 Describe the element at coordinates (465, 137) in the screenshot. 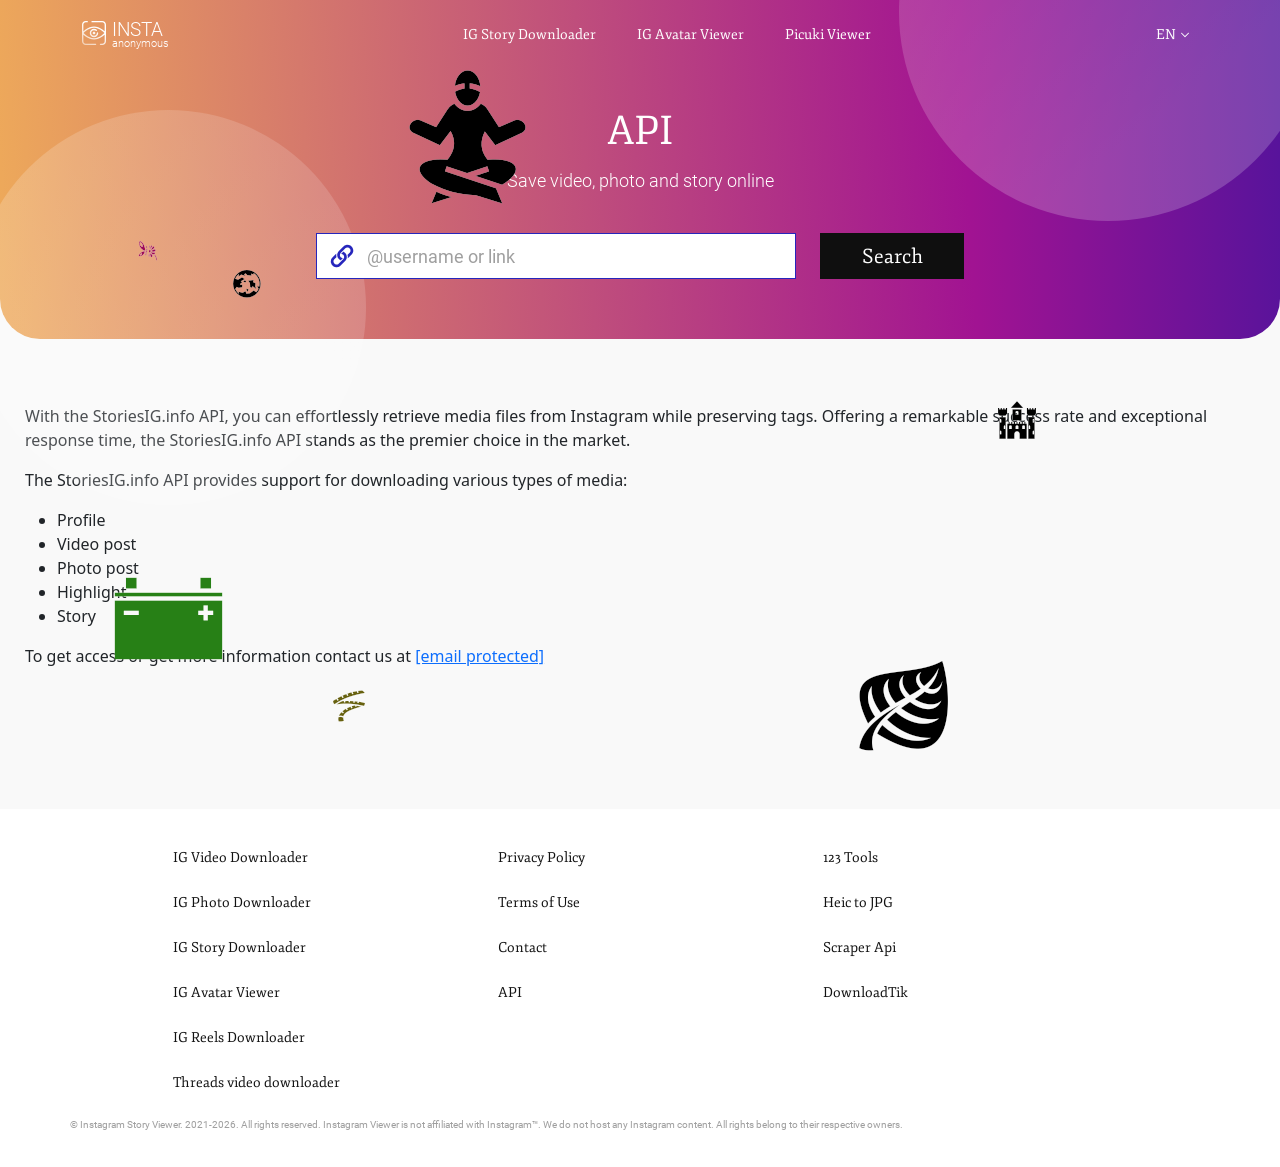

I see `access meditation or mindfulness features` at that location.